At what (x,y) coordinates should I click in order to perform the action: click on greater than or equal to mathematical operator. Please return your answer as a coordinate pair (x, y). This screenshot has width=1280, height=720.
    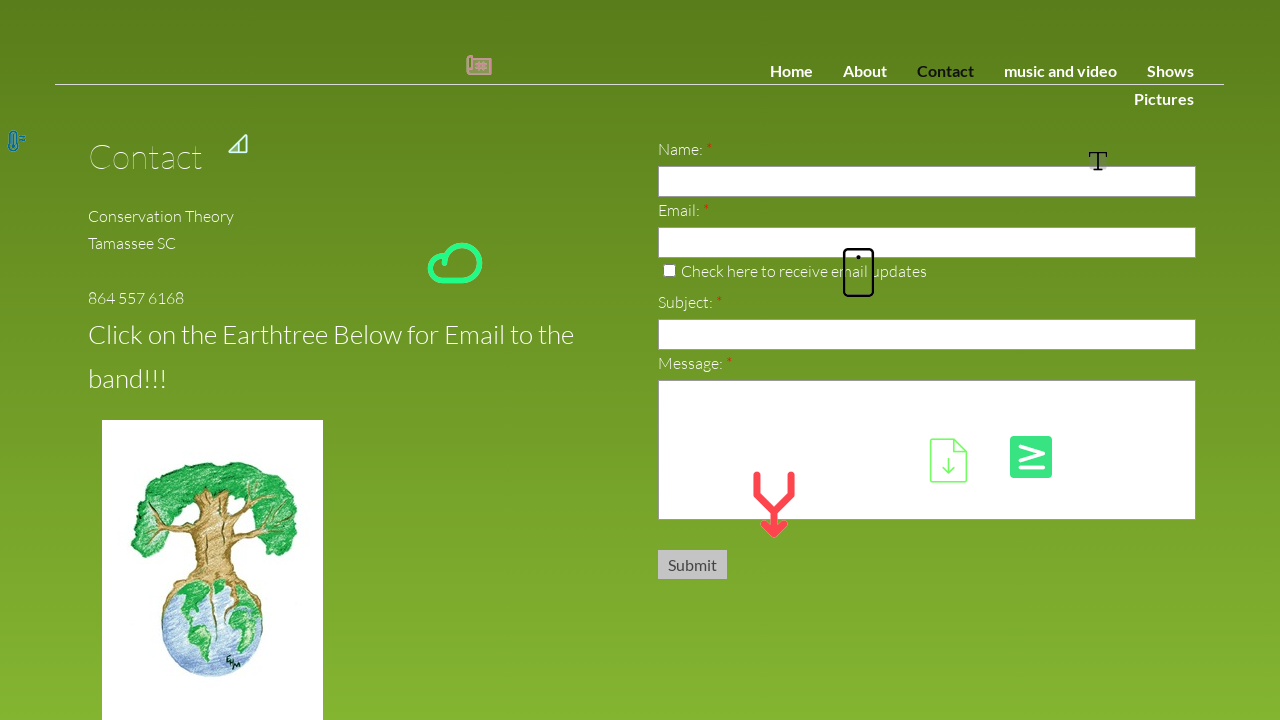
    Looking at the image, I should click on (1031, 457).